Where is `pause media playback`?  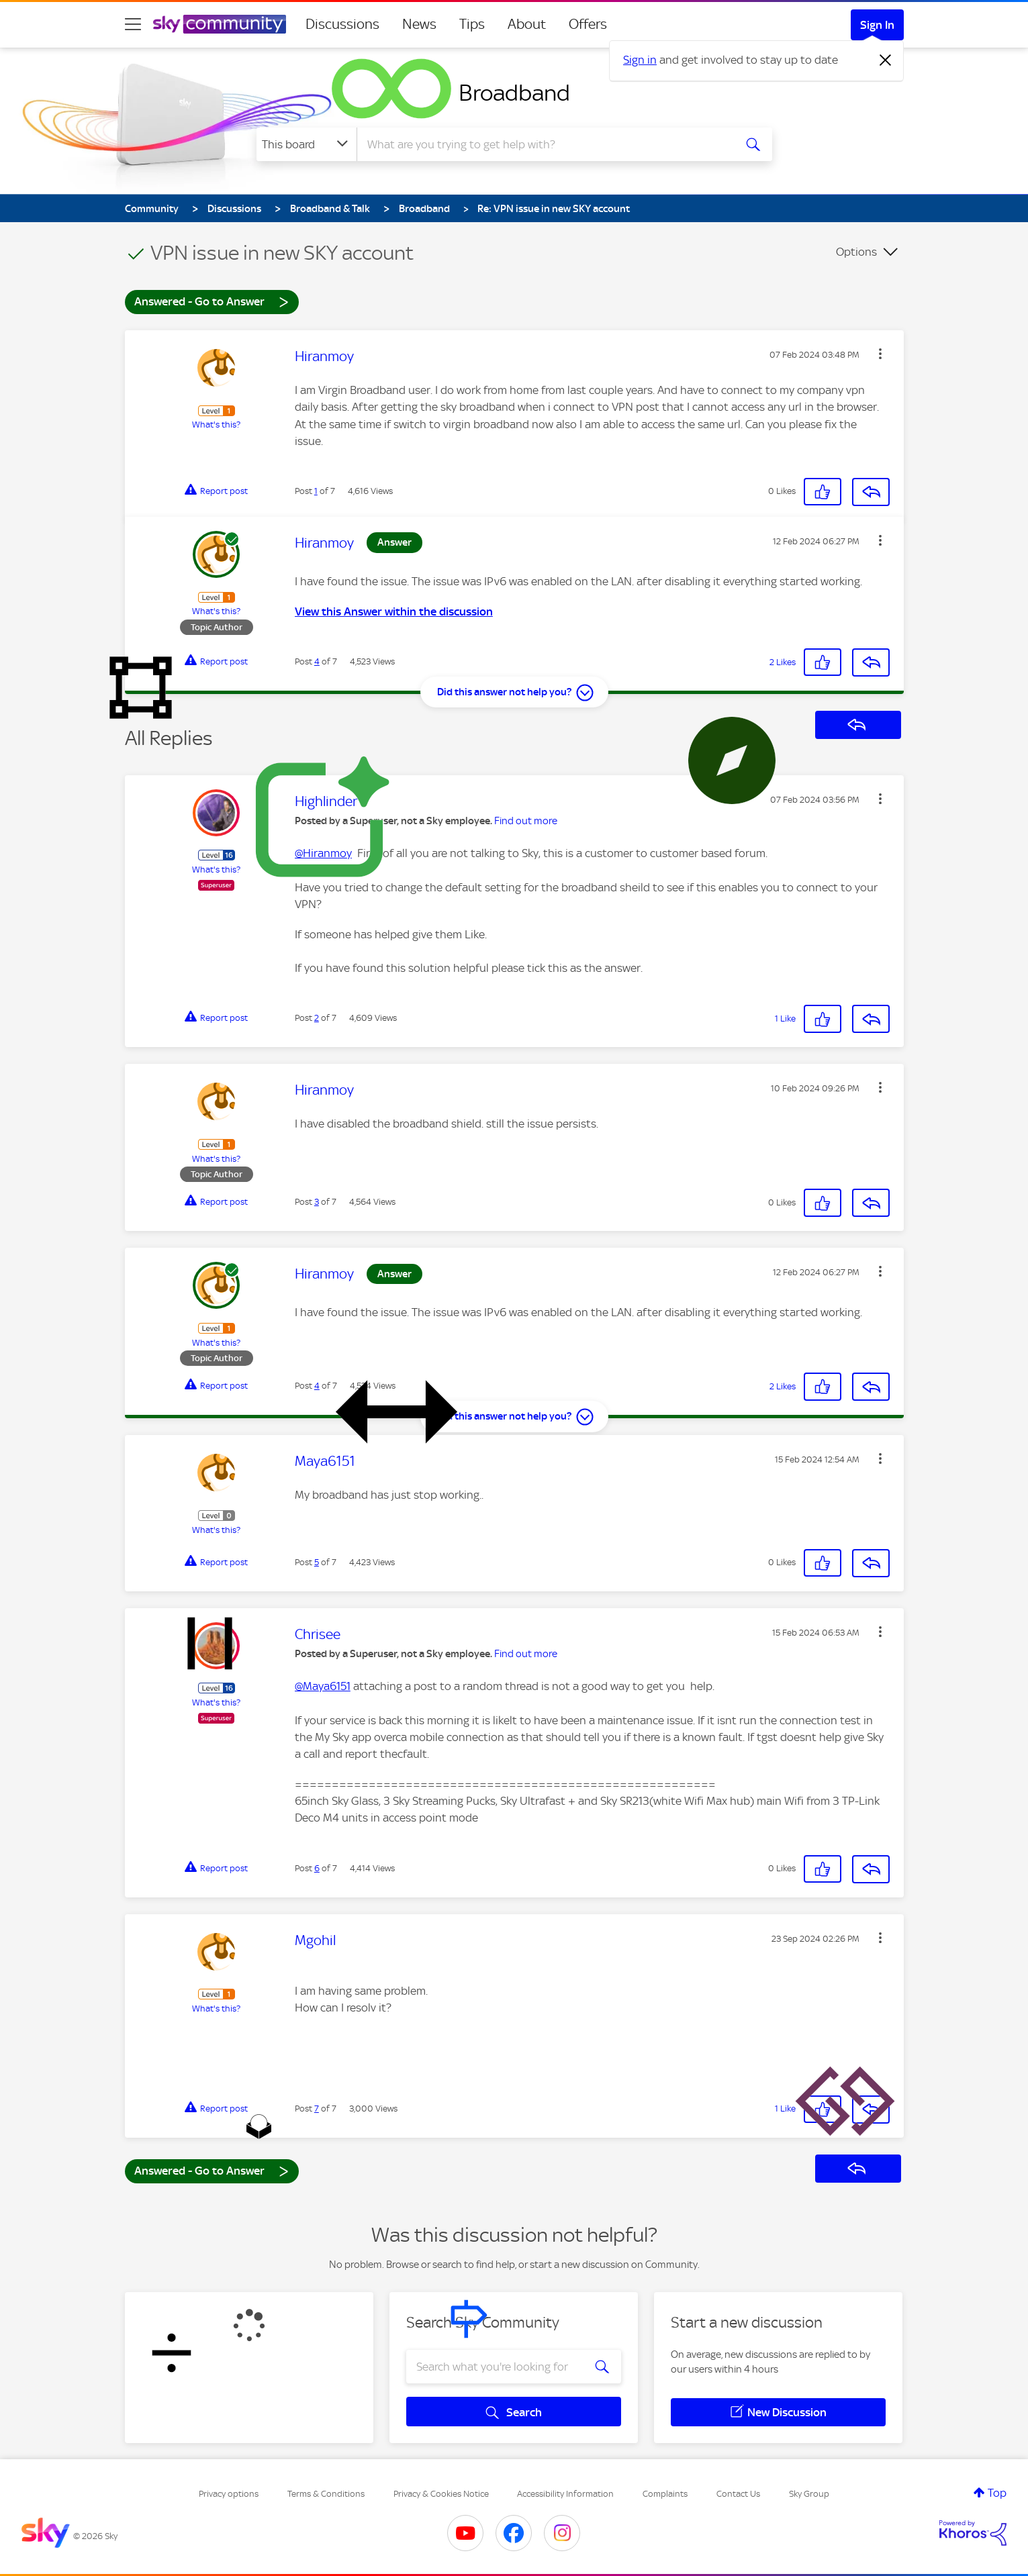 pause media playback is located at coordinates (209, 1643).